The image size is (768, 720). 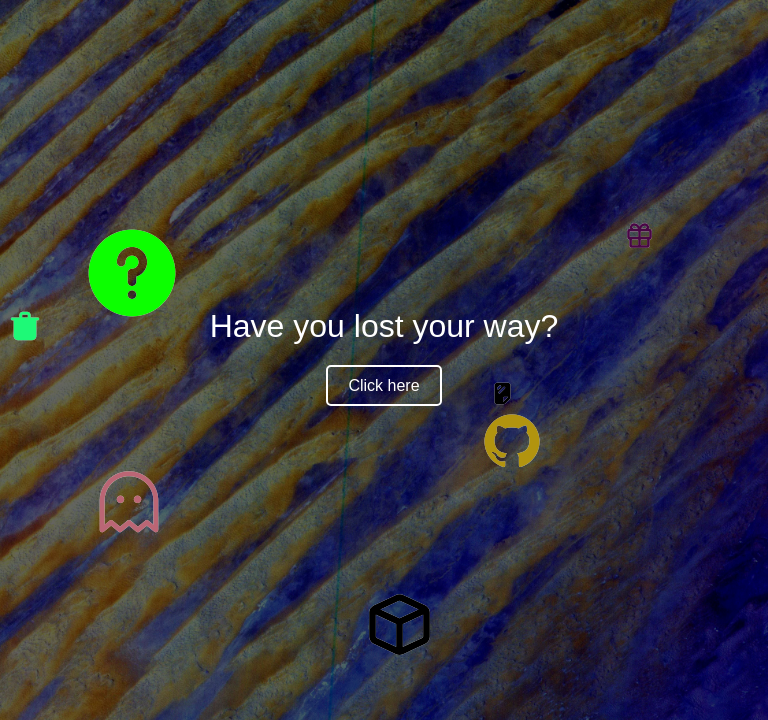 I want to click on view or access plastic sheet material, so click(x=502, y=393).